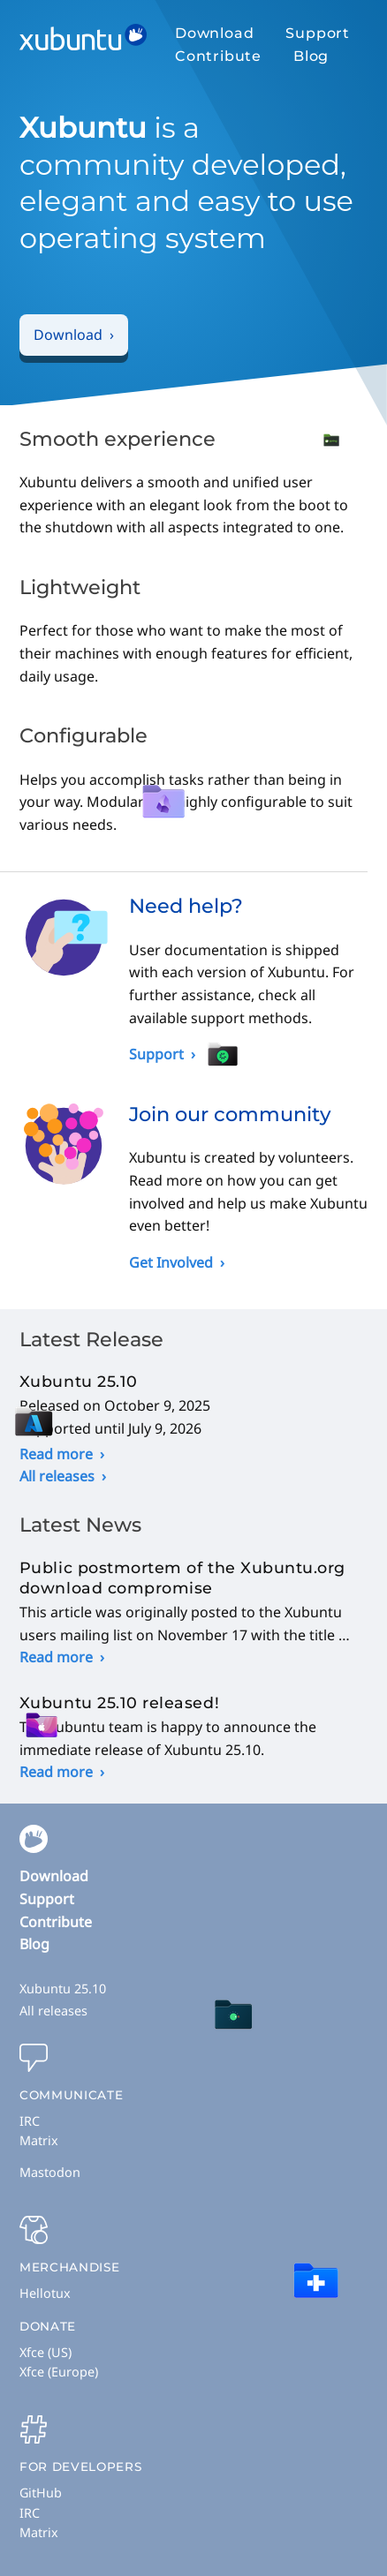 The height and width of the screenshot is (2576, 387). Describe the element at coordinates (331, 441) in the screenshot. I see `open spring framework project folder` at that location.